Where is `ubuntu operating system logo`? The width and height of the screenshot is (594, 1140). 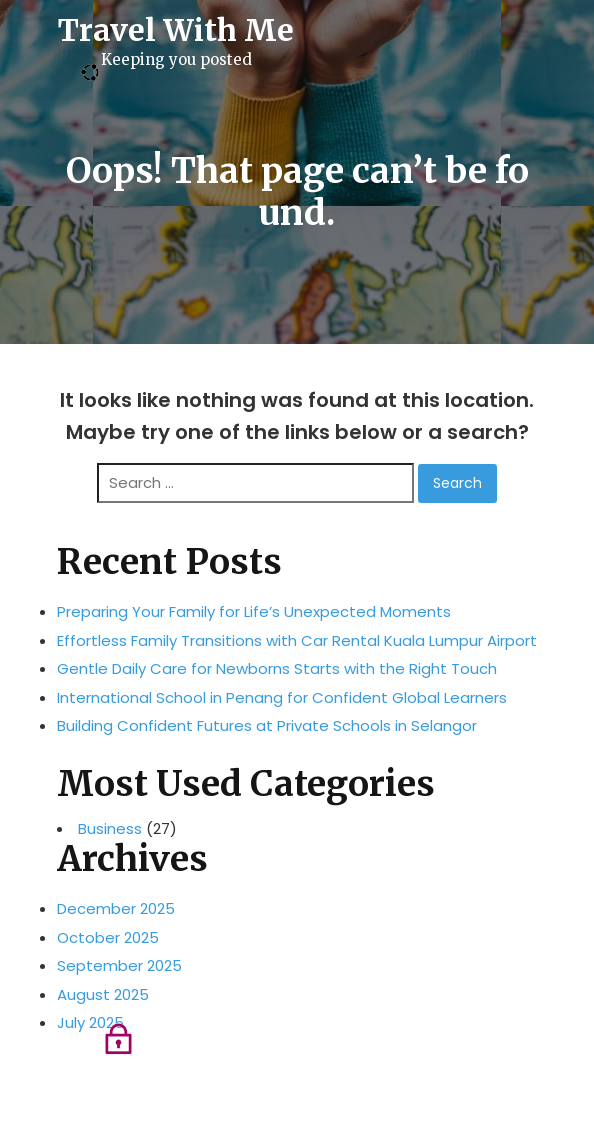 ubuntu operating system logo is located at coordinates (90, 72).